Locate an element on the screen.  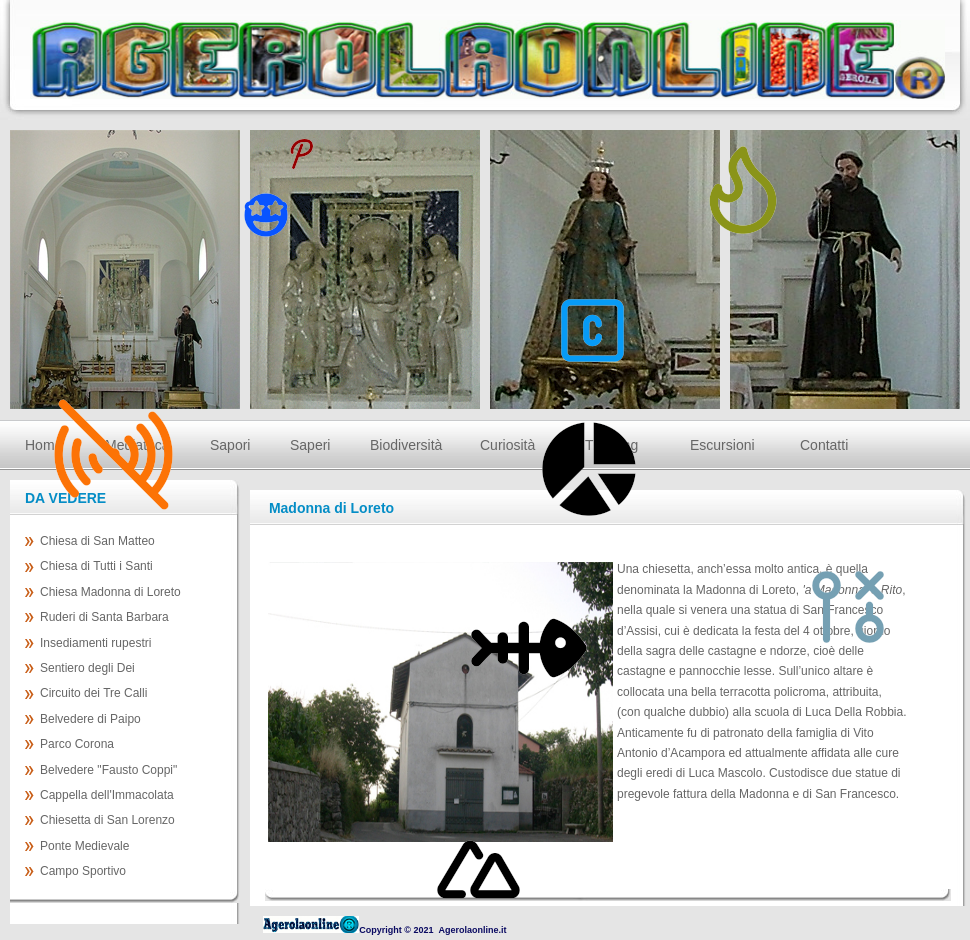
nuxt.js framework logo is located at coordinates (478, 869).